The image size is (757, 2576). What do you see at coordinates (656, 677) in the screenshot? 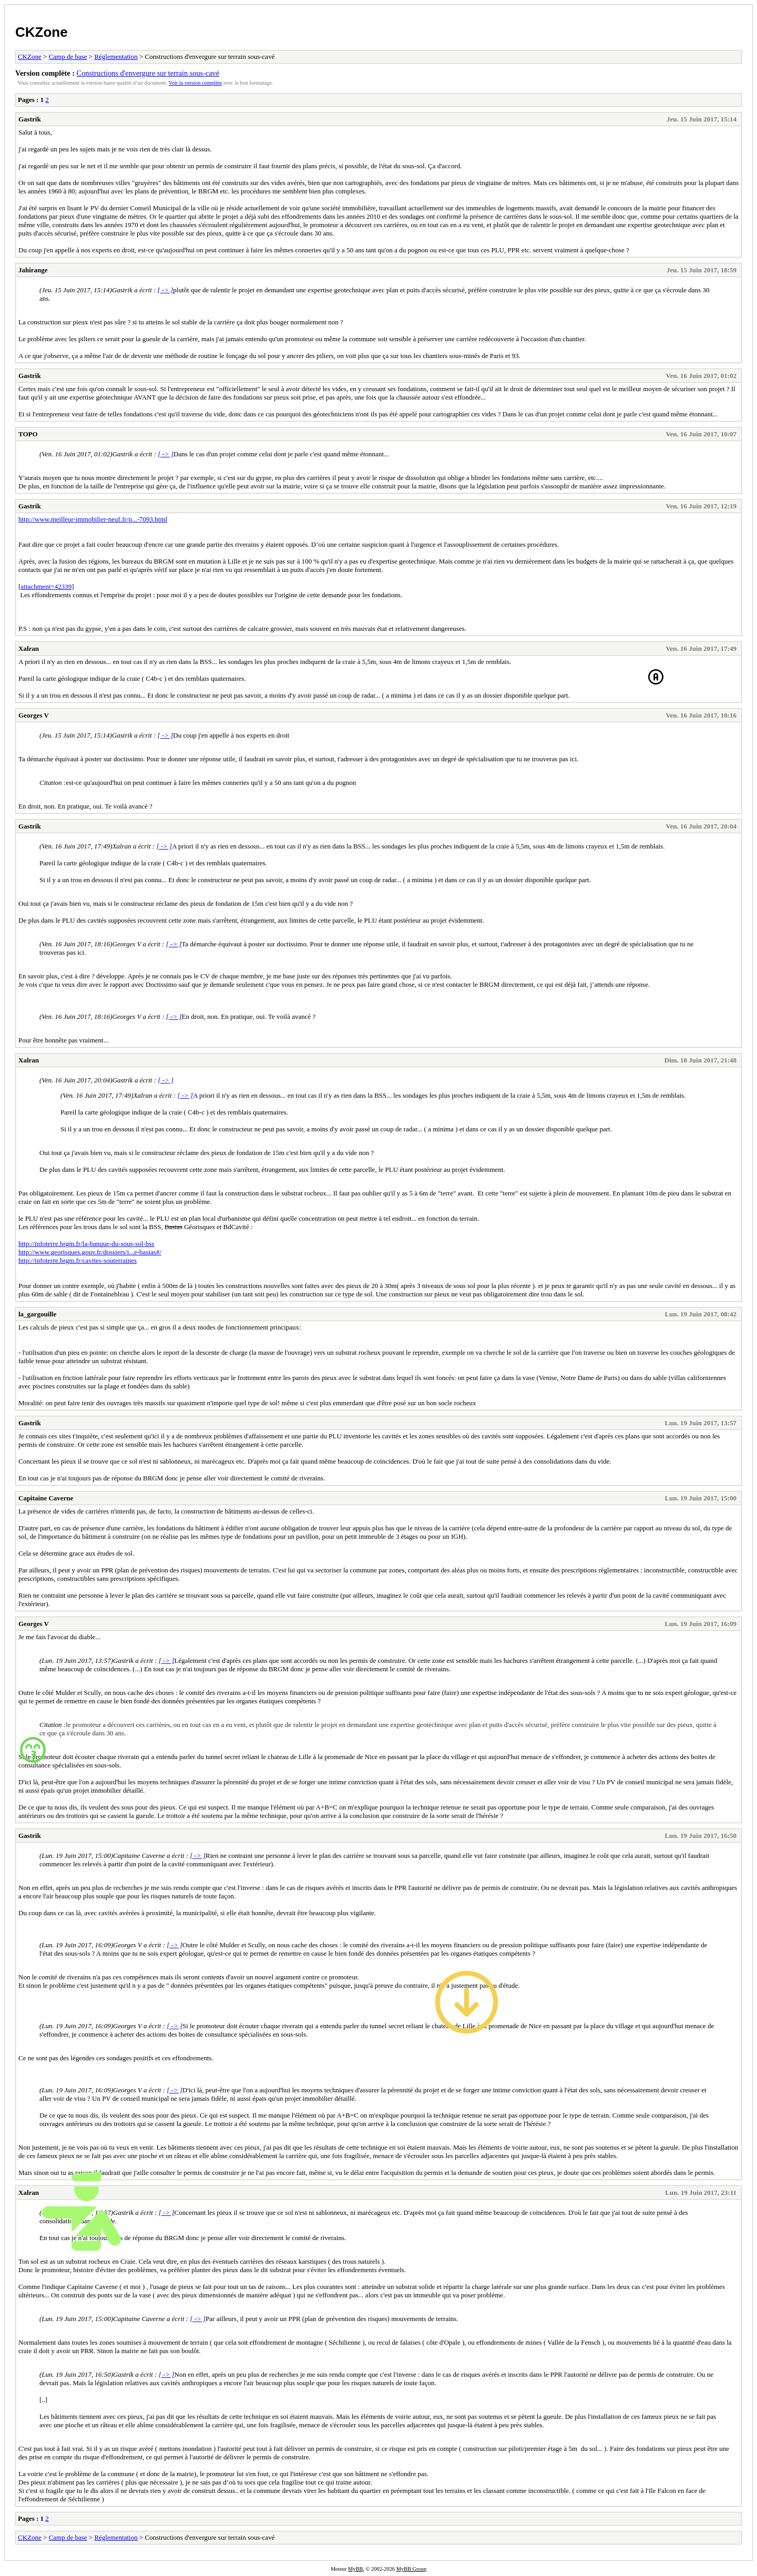
I see `indicates an "A" grade or rating` at bounding box center [656, 677].